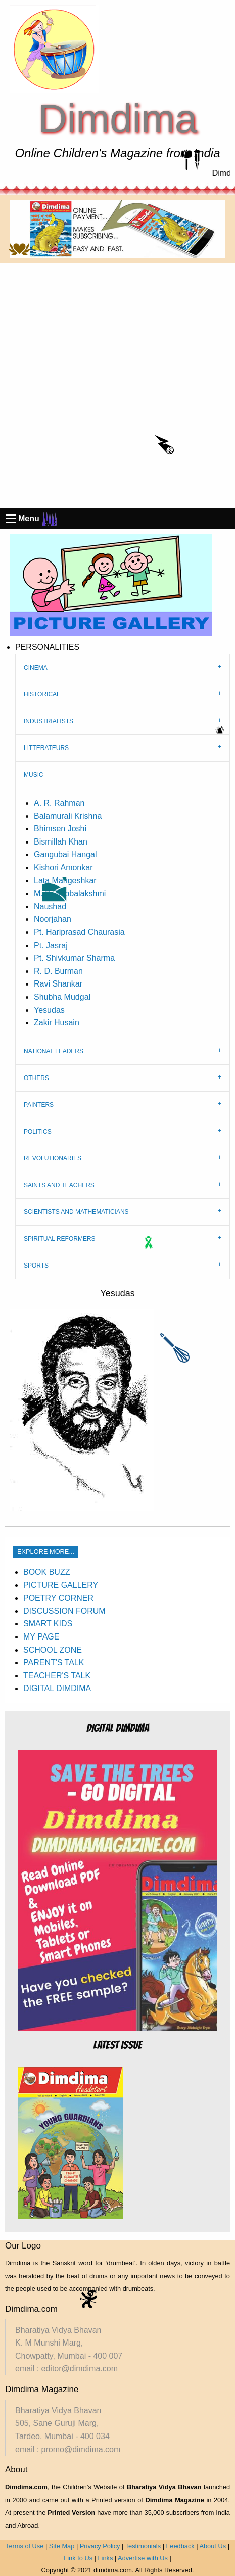 Image resolution: width=235 pixels, height=2576 pixels. I want to click on access cooking or baking tools, so click(175, 1348).